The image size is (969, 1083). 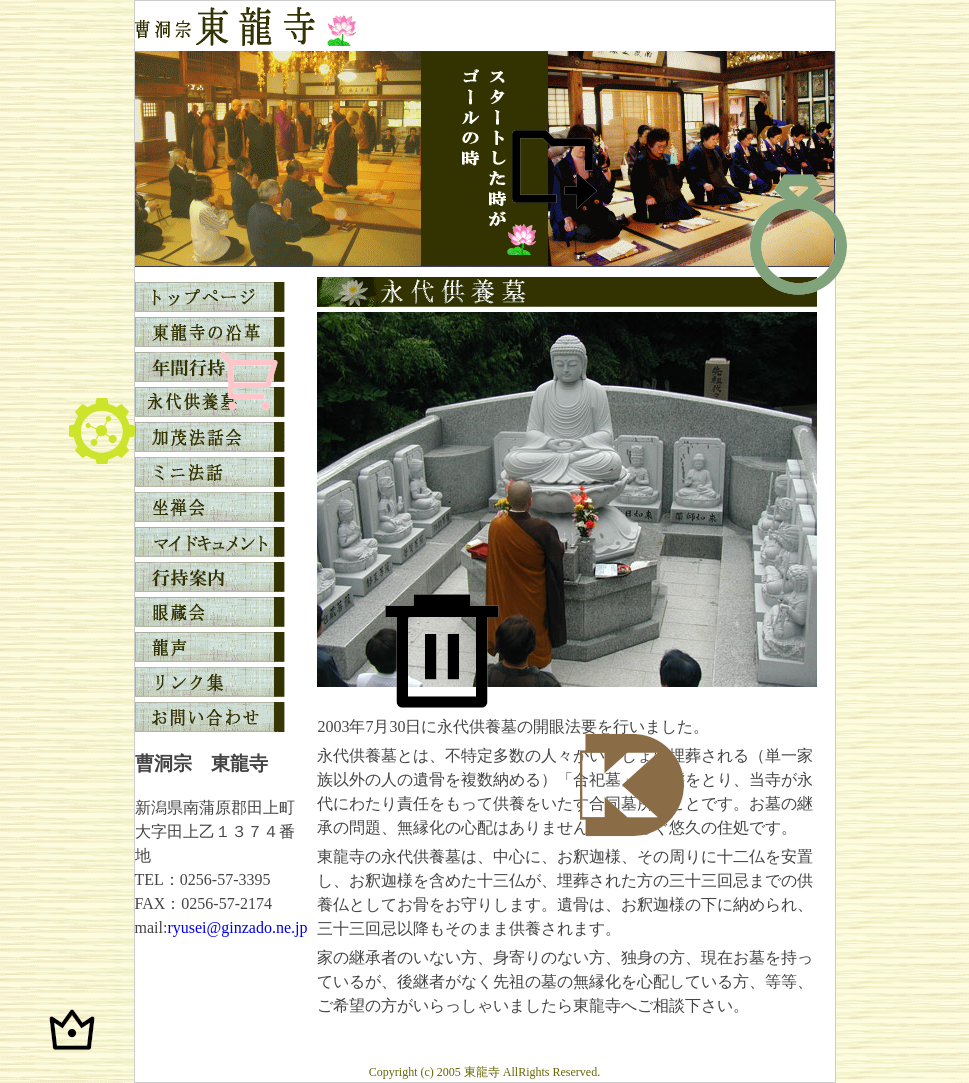 What do you see at coordinates (72, 1031) in the screenshot?
I see `indicates VIP or premium membership status` at bounding box center [72, 1031].